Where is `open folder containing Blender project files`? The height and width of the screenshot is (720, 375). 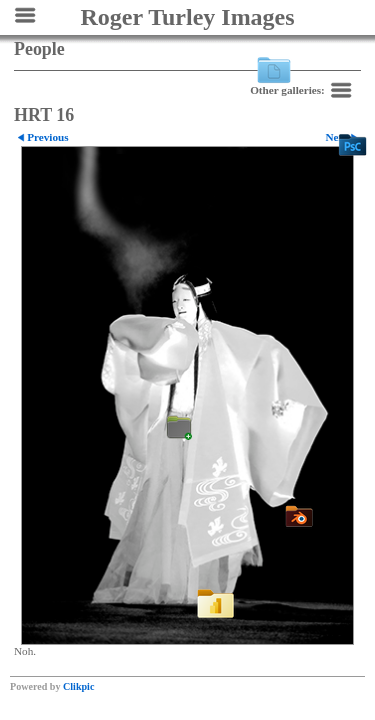 open folder containing Blender project files is located at coordinates (299, 517).